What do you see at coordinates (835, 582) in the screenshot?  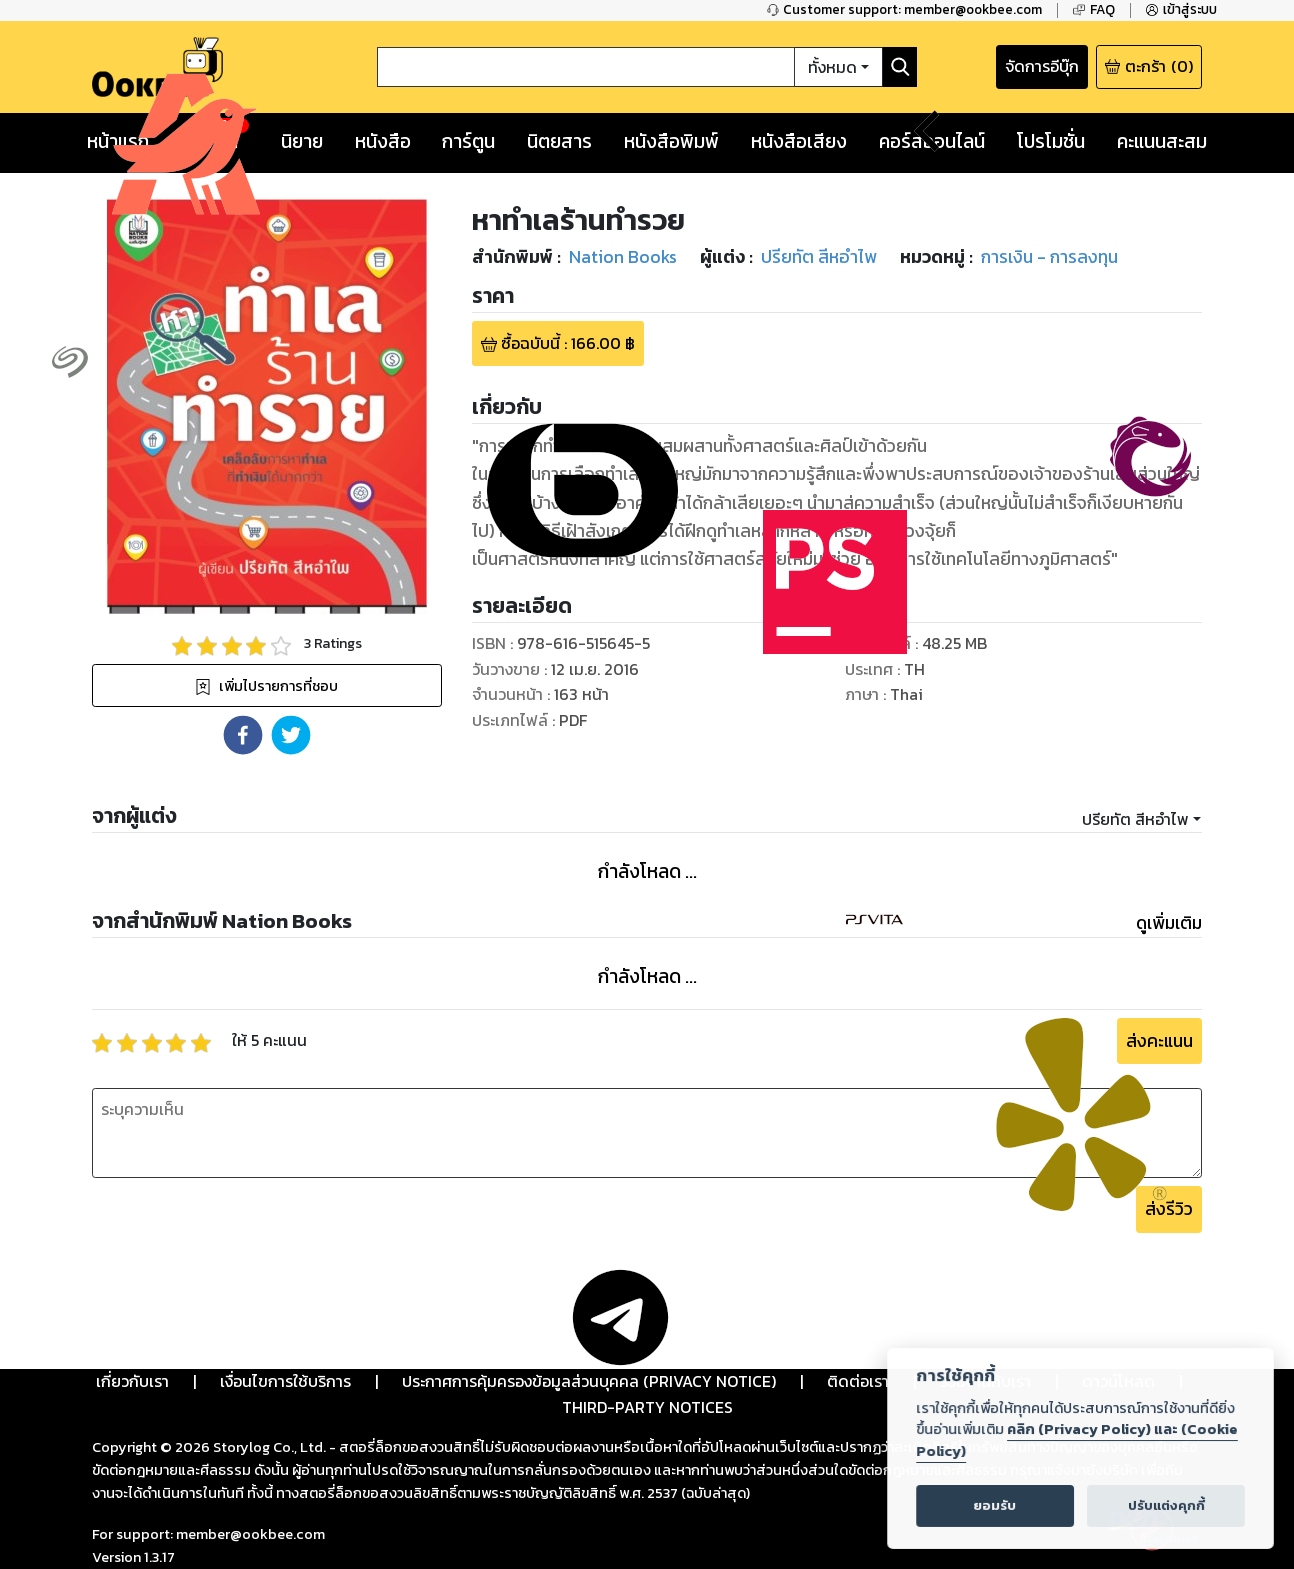 I see `open phpstorm ide` at bounding box center [835, 582].